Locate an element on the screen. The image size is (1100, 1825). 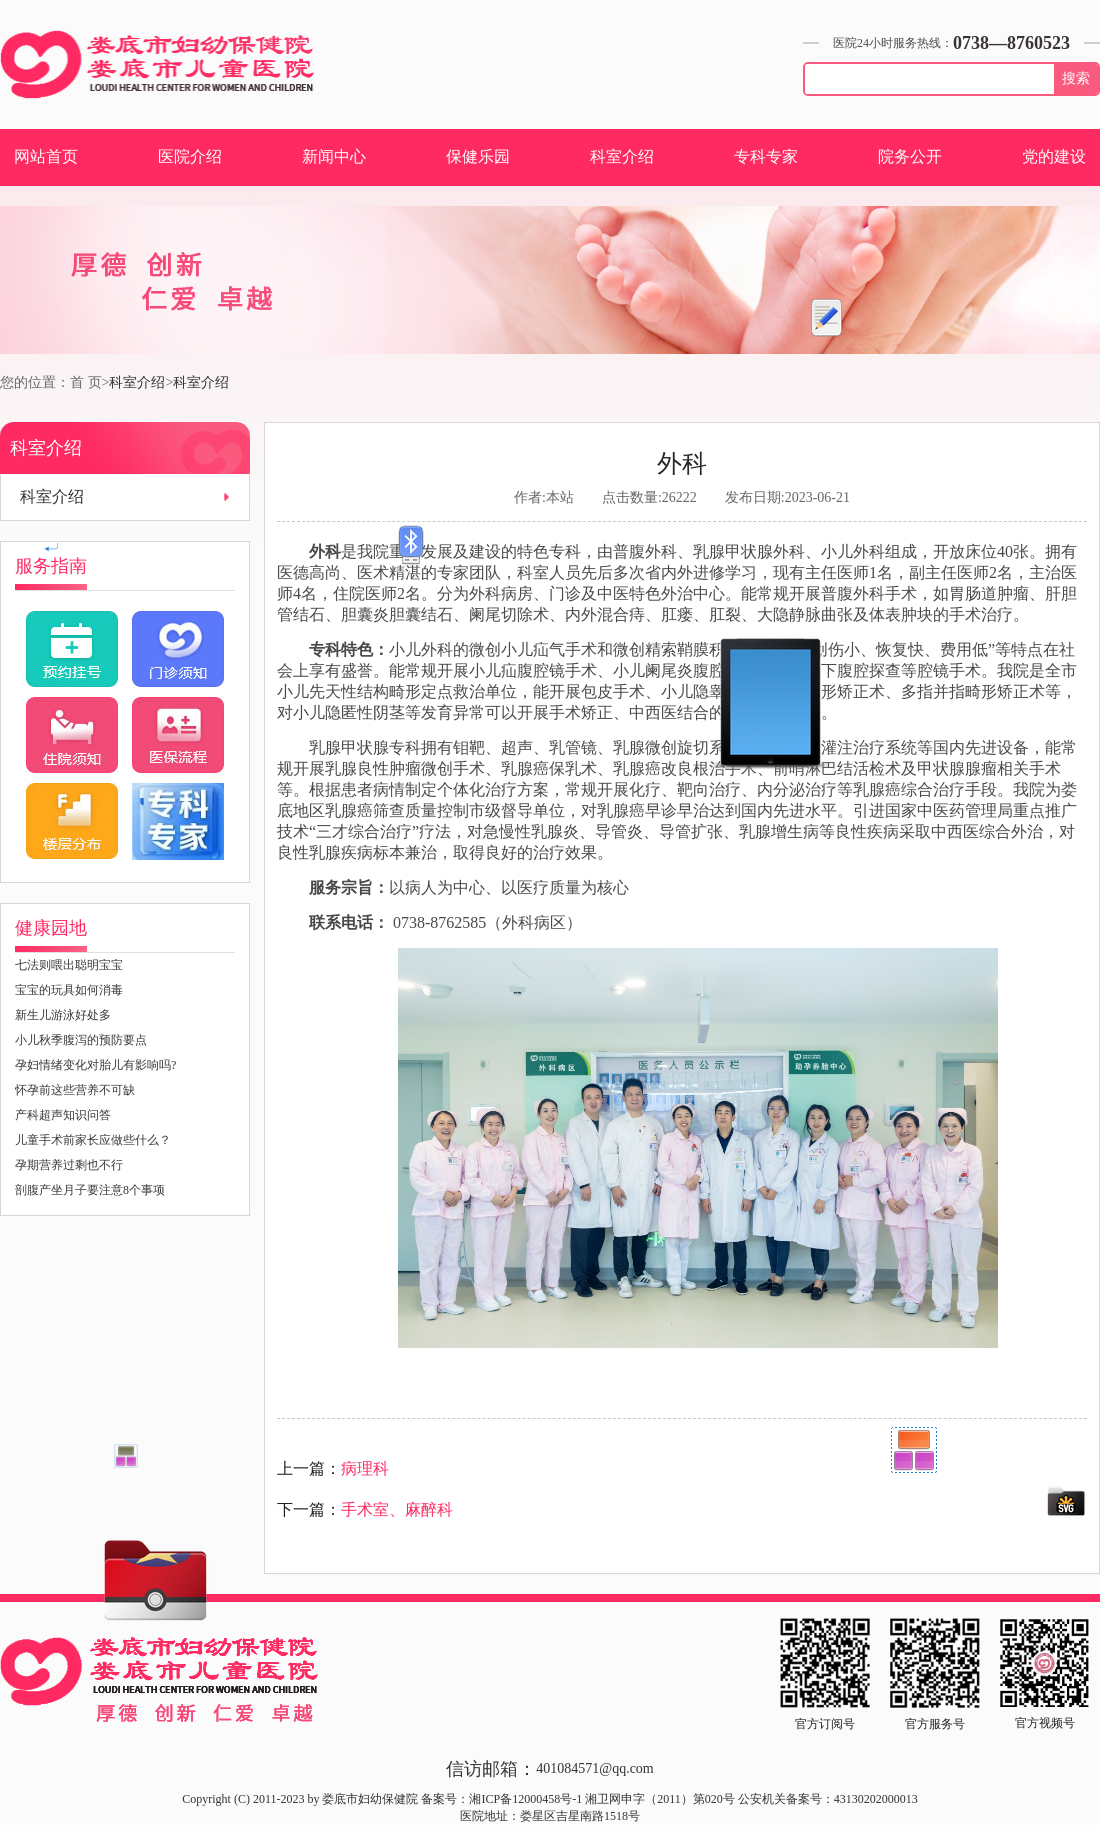
iPad device connected to your system is located at coordinates (770, 701).